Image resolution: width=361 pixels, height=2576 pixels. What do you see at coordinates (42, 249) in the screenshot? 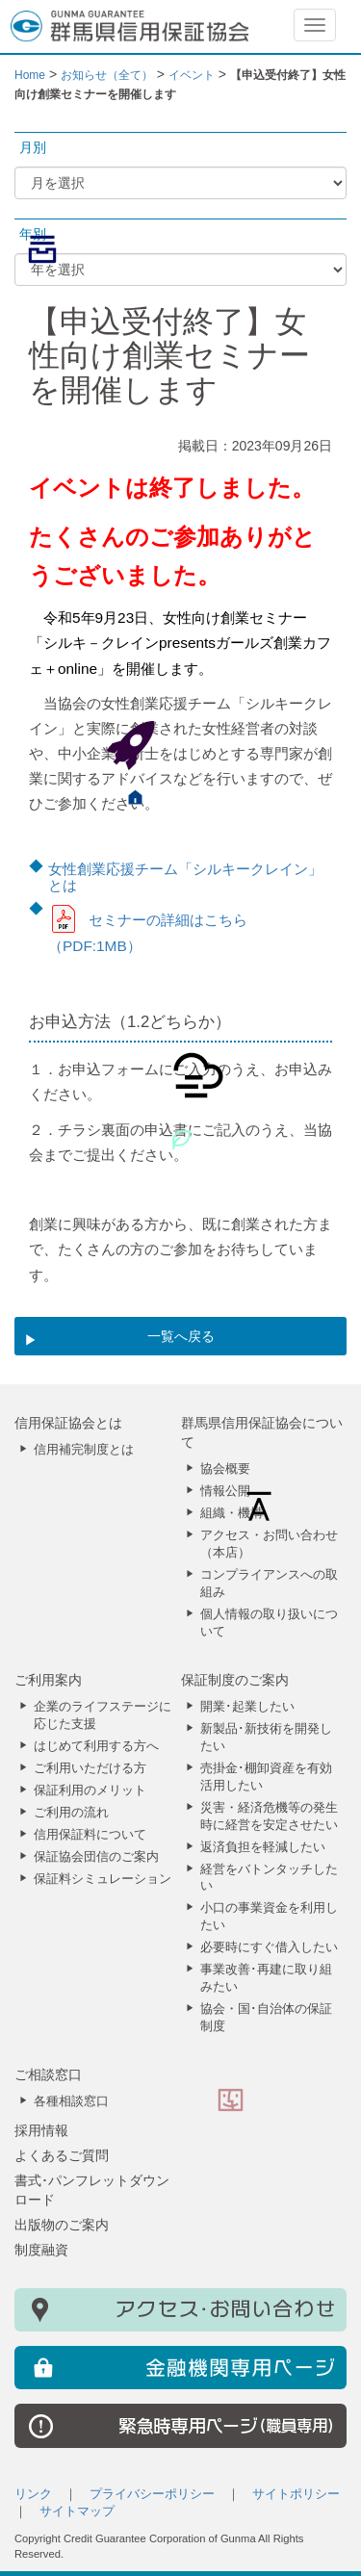
I see `access archived files or documents` at bounding box center [42, 249].